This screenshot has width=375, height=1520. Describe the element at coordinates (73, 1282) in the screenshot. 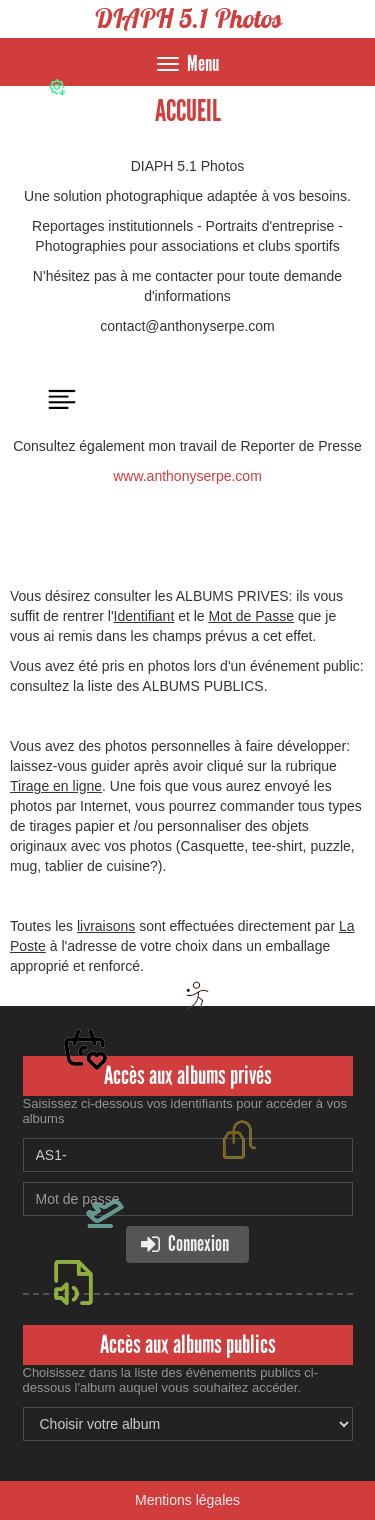

I see `open an audio file` at that location.